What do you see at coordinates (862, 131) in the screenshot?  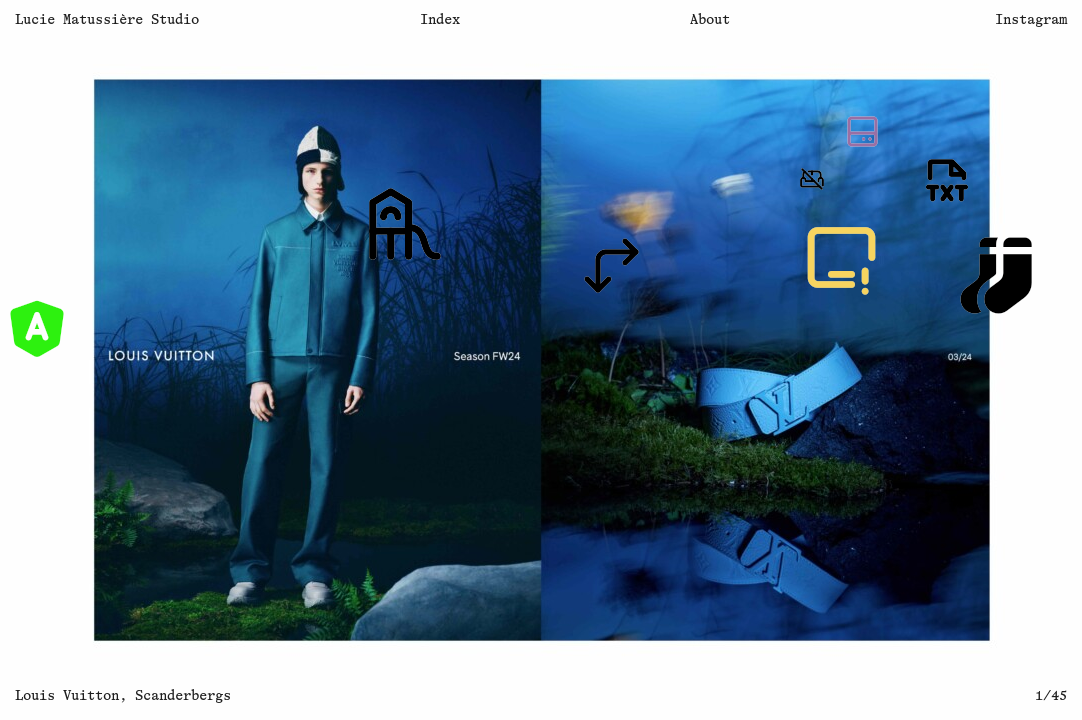 I see `access hard drive or storage settings` at bounding box center [862, 131].